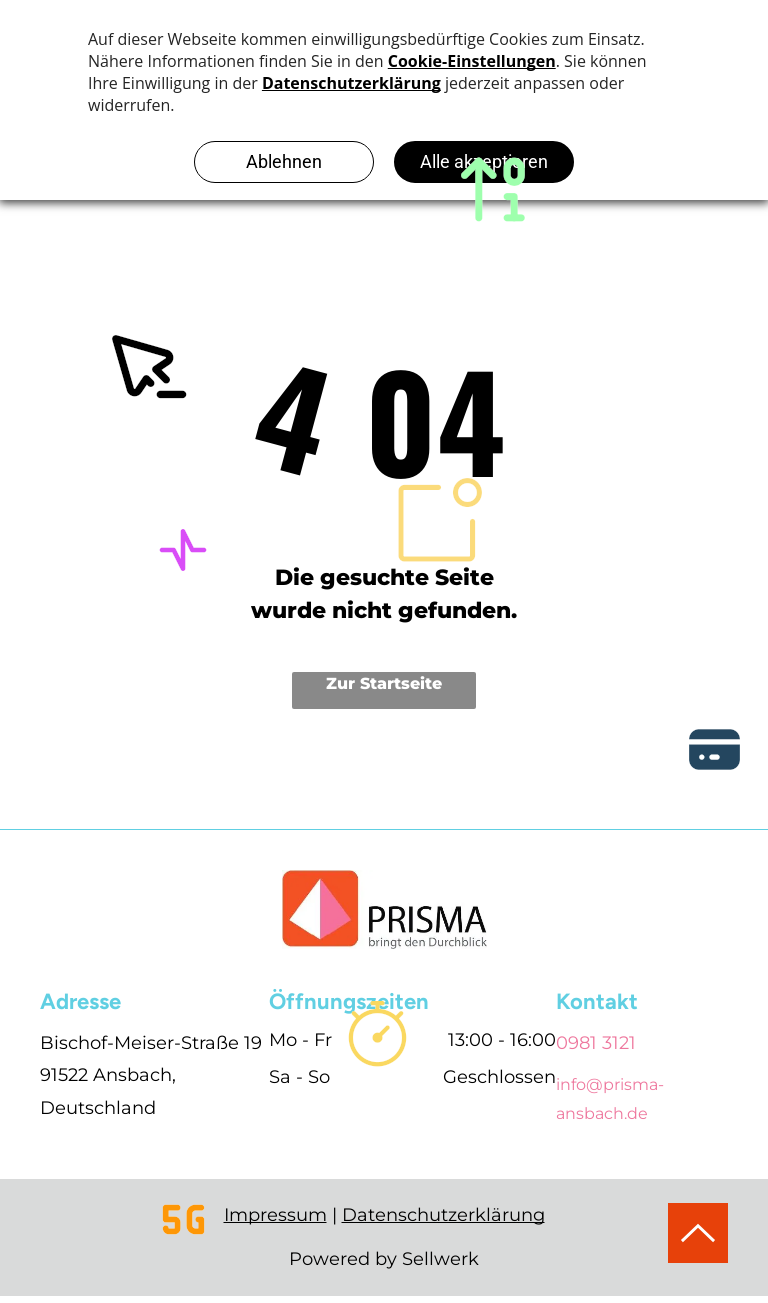  I want to click on remove a cursor or pointer, so click(145, 368).